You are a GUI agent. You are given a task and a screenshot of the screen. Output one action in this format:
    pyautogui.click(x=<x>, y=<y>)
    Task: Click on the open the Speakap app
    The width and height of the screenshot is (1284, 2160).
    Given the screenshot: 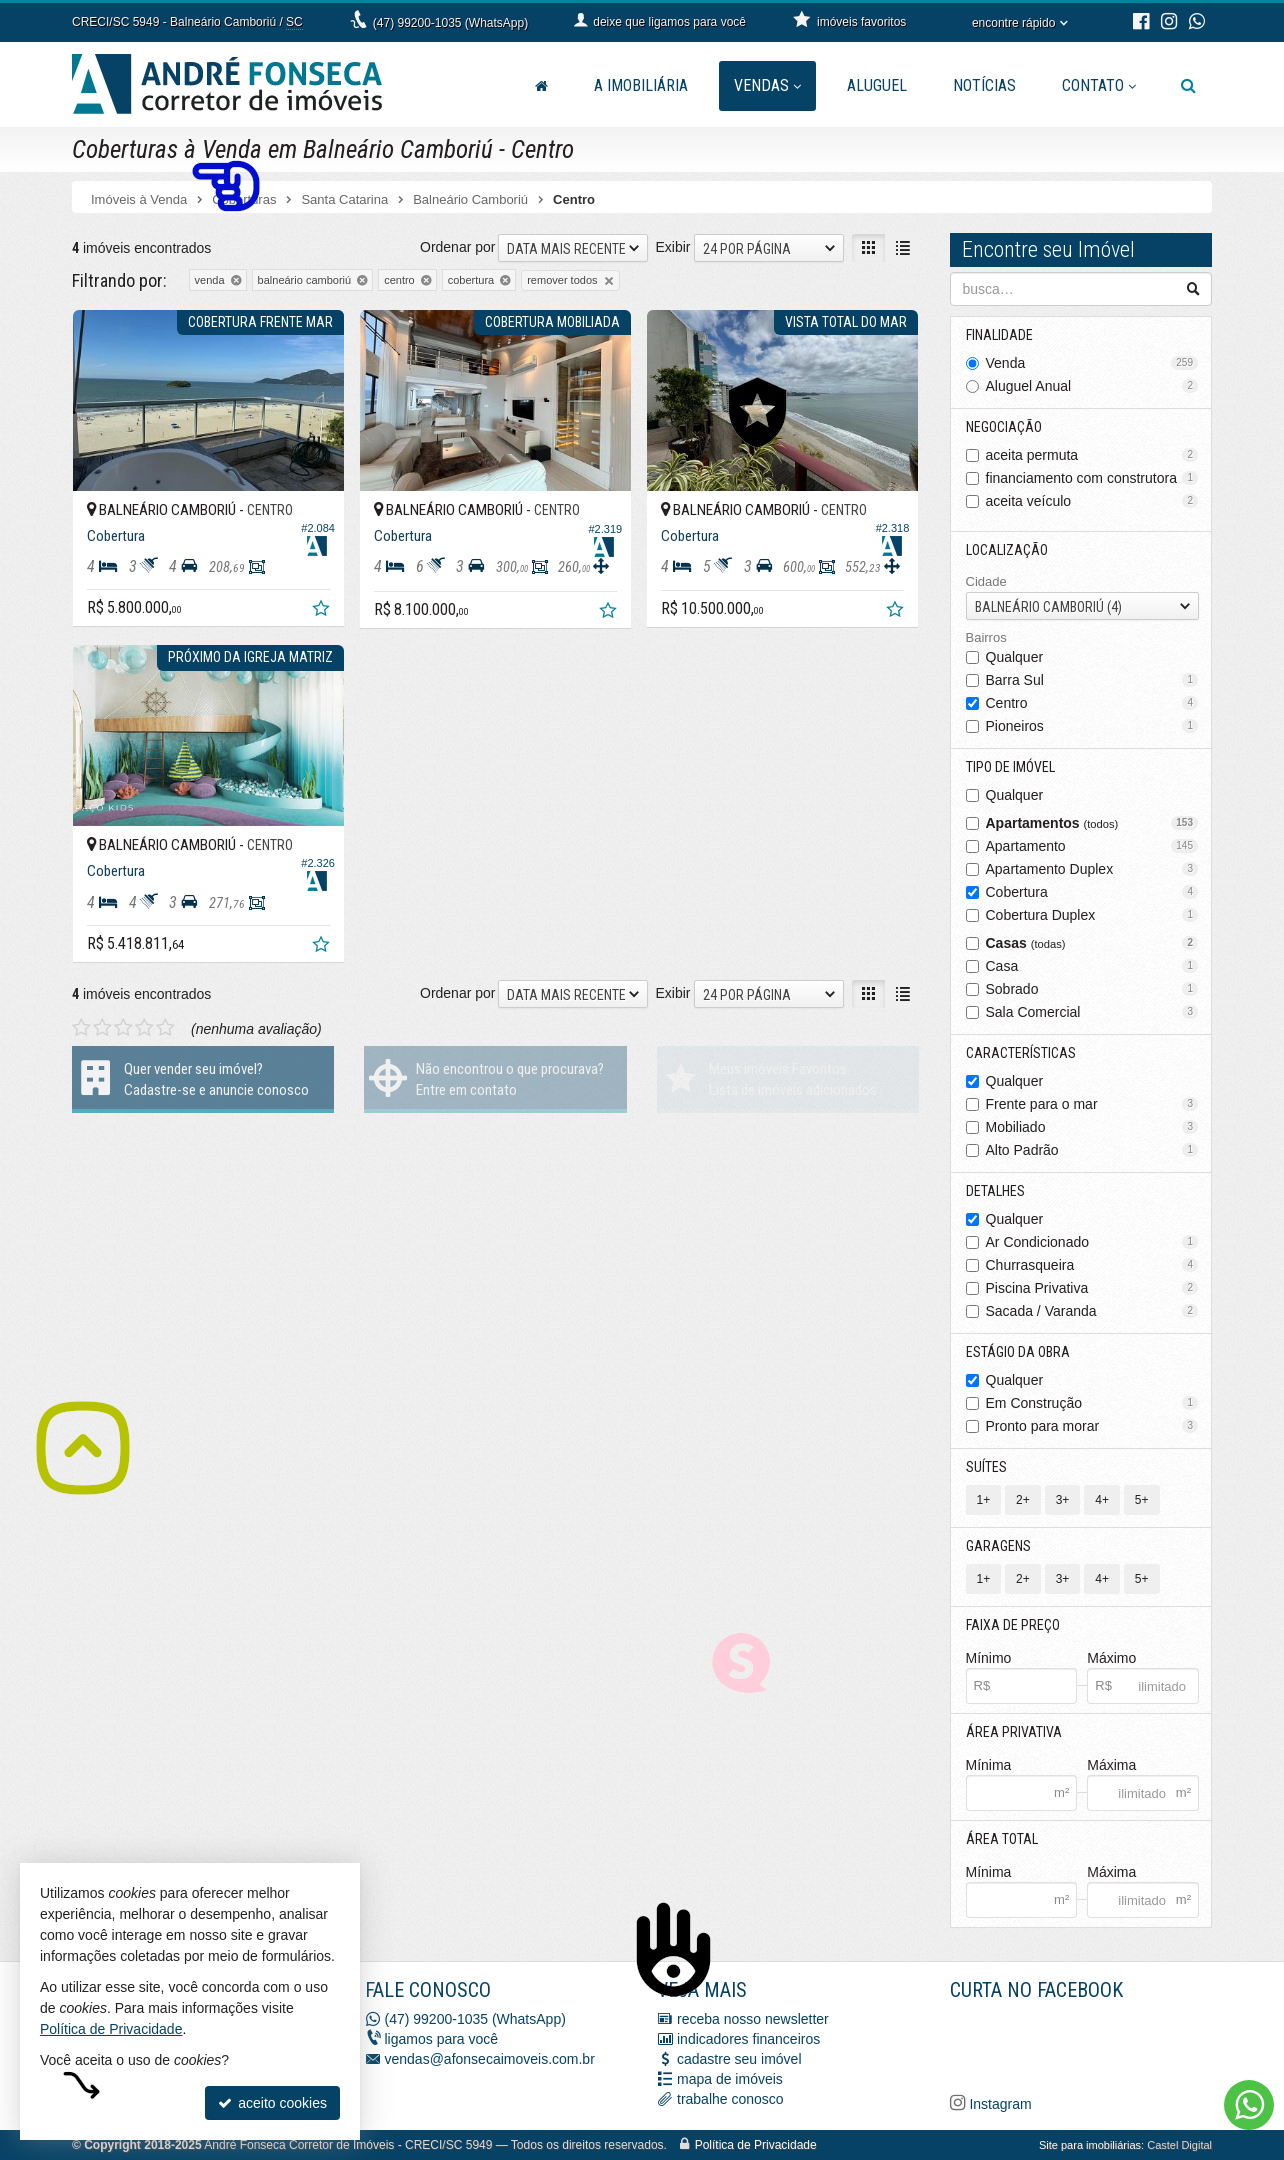 What is the action you would take?
    pyautogui.click(x=741, y=1663)
    